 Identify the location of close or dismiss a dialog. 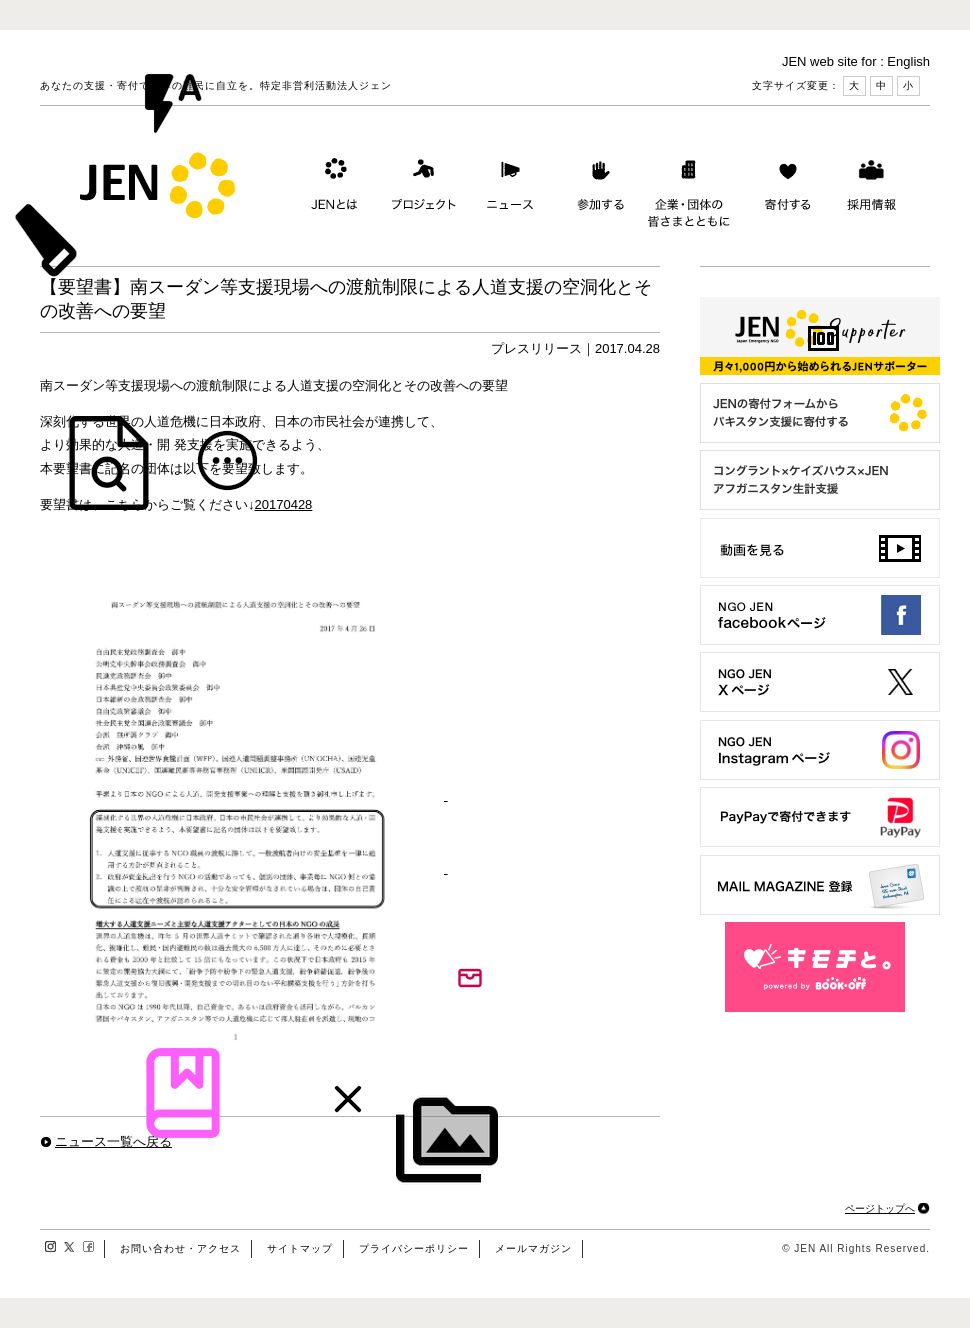
(348, 1099).